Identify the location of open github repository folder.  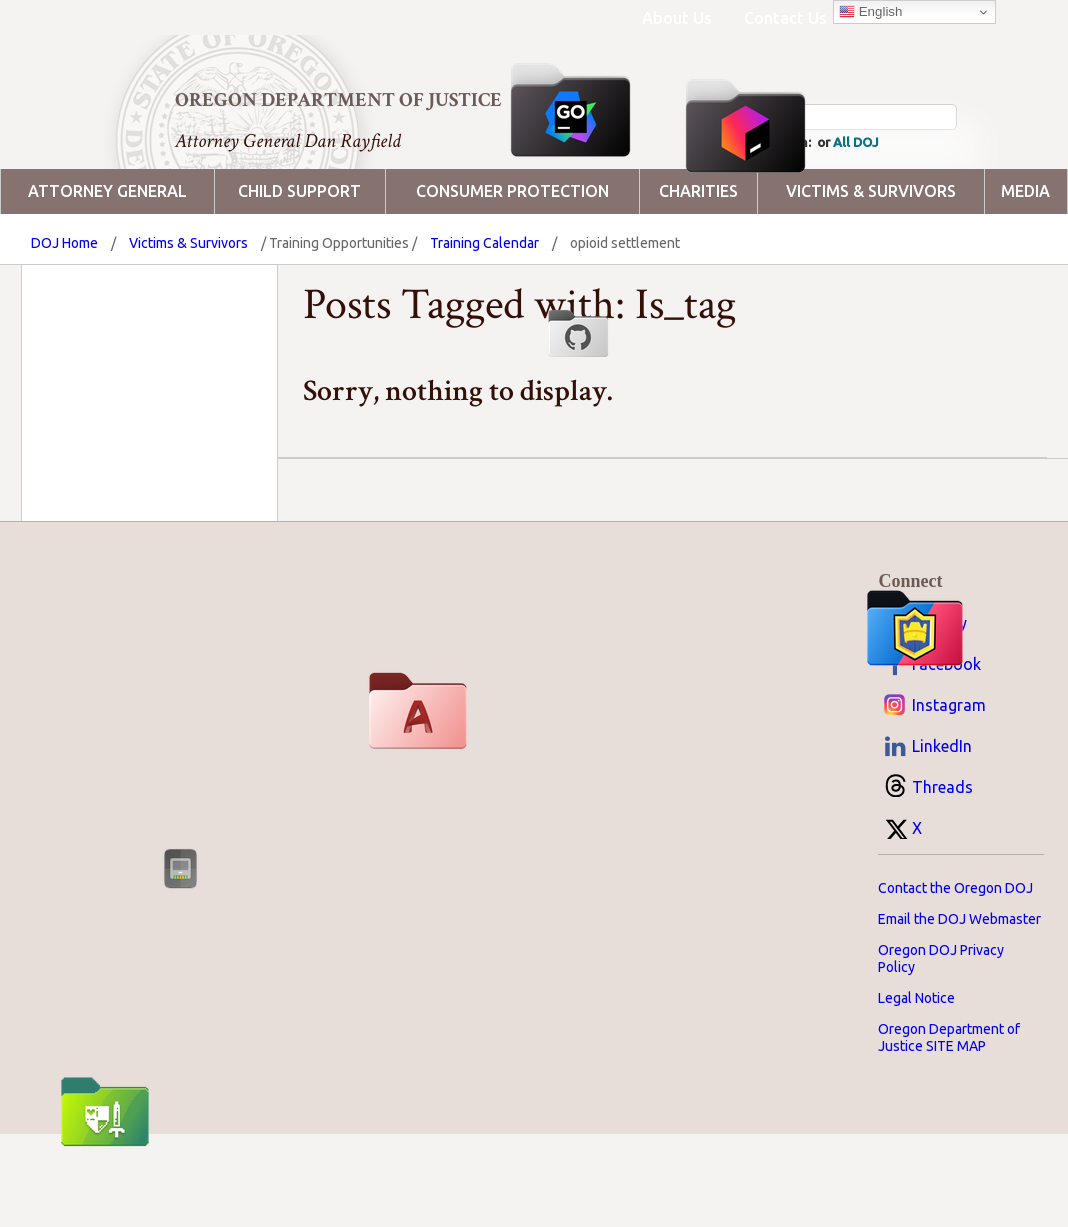
(578, 335).